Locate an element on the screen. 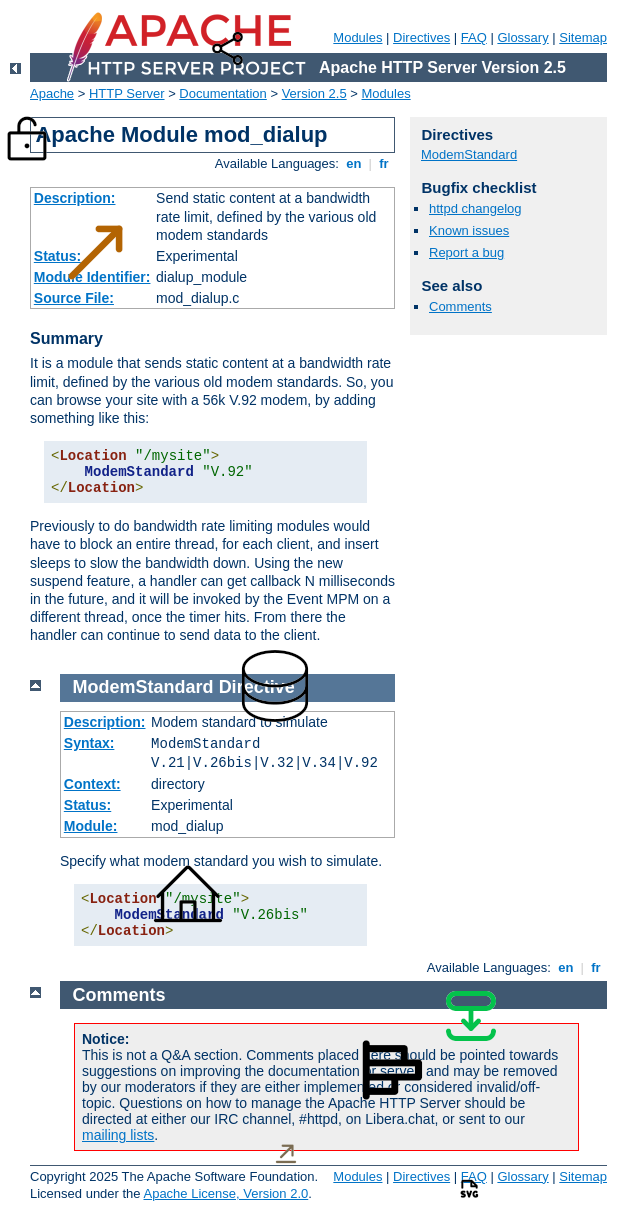 The width and height of the screenshot is (621, 1229). open link in new window or tab is located at coordinates (286, 1153).